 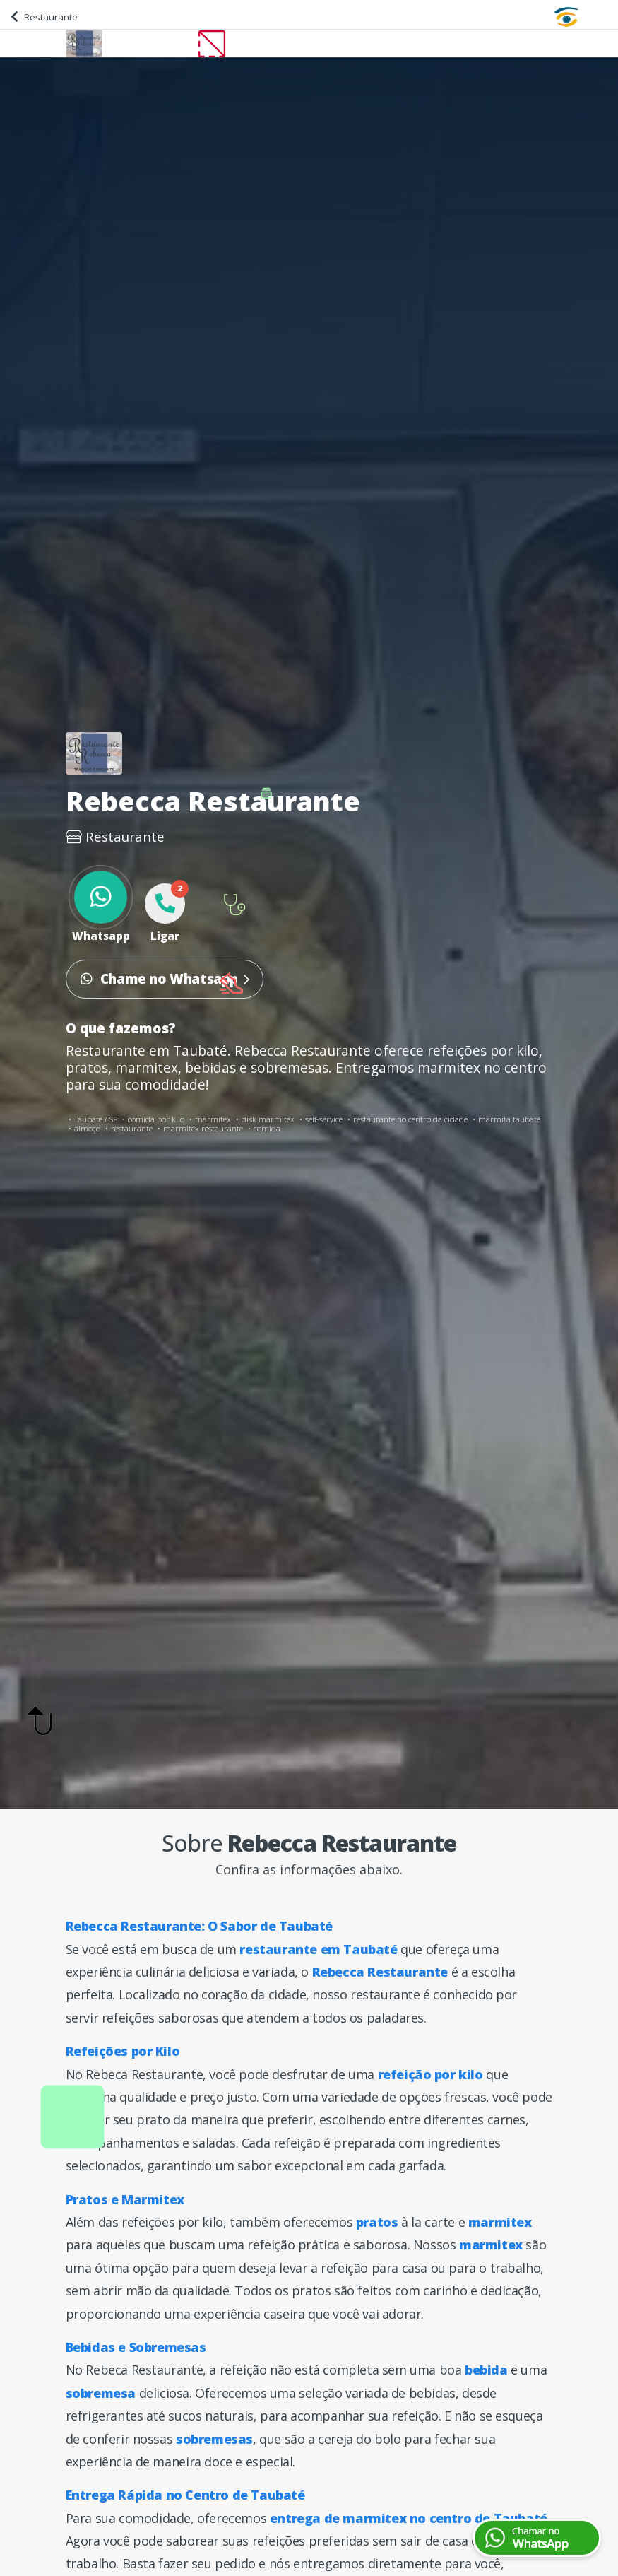 What do you see at coordinates (212, 44) in the screenshot?
I see `invert current selection` at bounding box center [212, 44].